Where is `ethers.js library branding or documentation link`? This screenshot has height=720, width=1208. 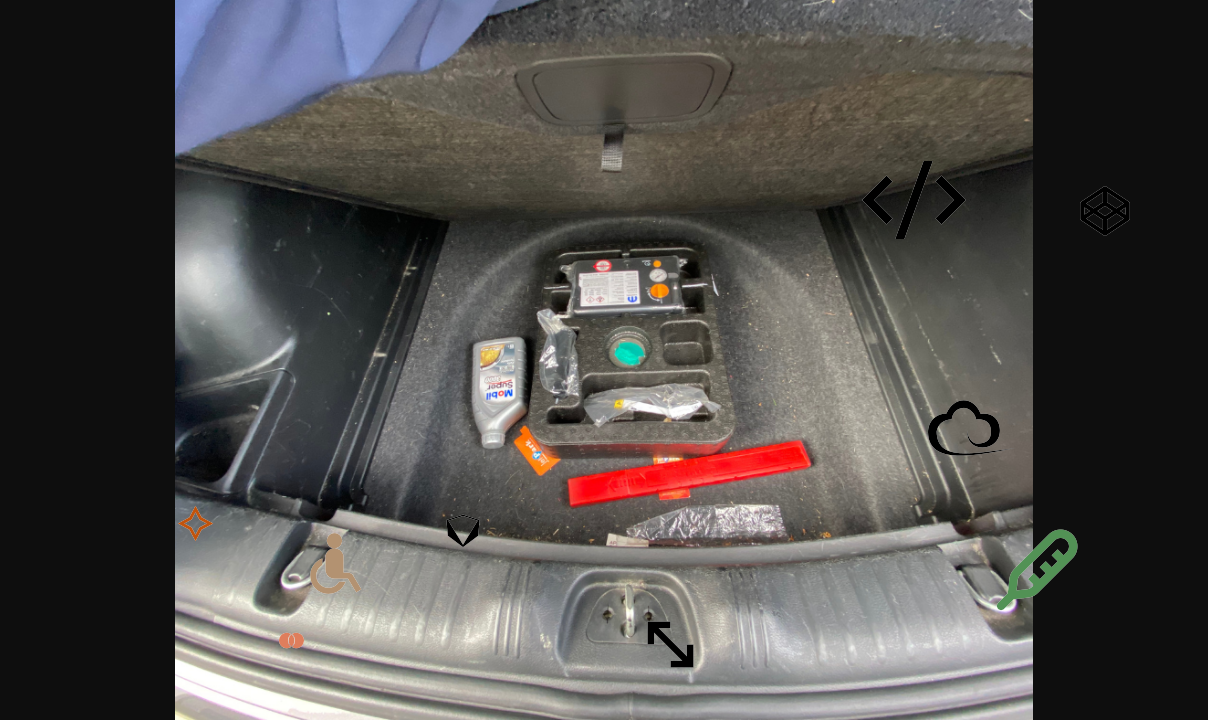
ethers.js library branding or documentation link is located at coordinates (972, 428).